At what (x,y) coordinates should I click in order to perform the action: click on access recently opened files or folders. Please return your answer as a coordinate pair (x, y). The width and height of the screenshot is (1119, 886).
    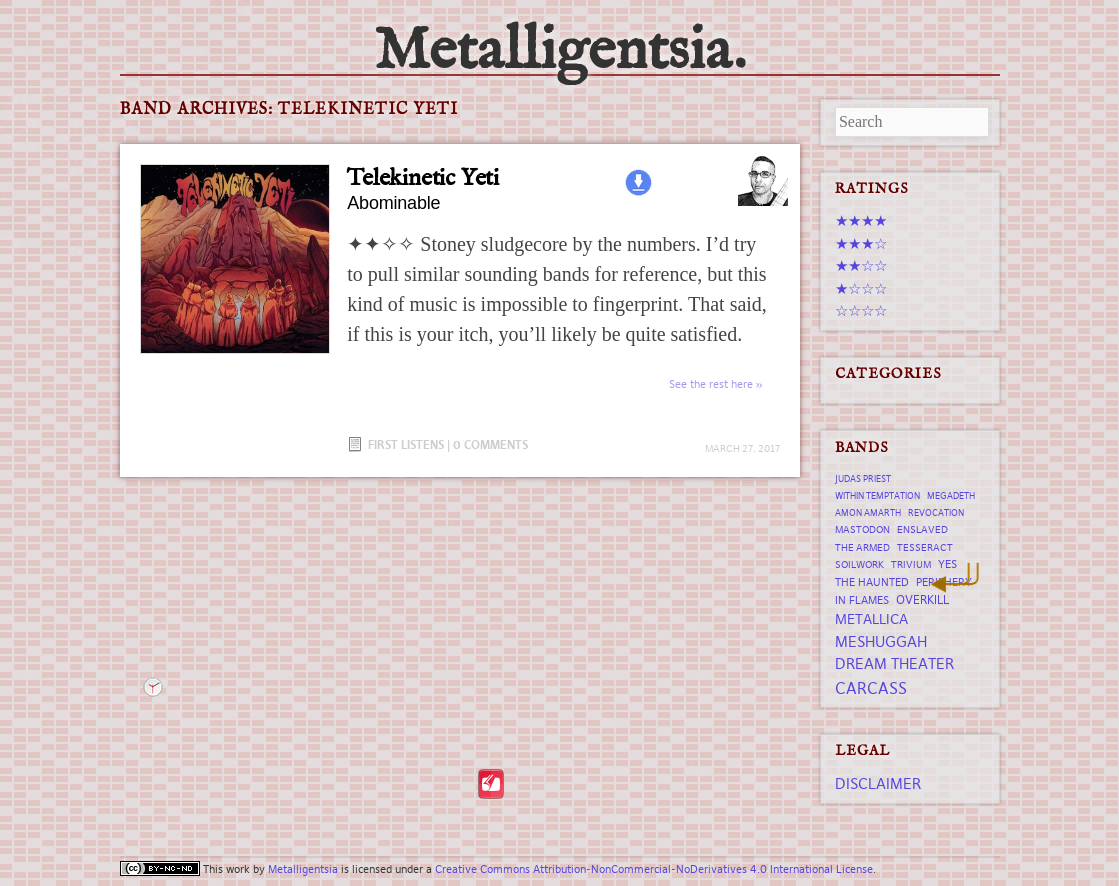
    Looking at the image, I should click on (153, 687).